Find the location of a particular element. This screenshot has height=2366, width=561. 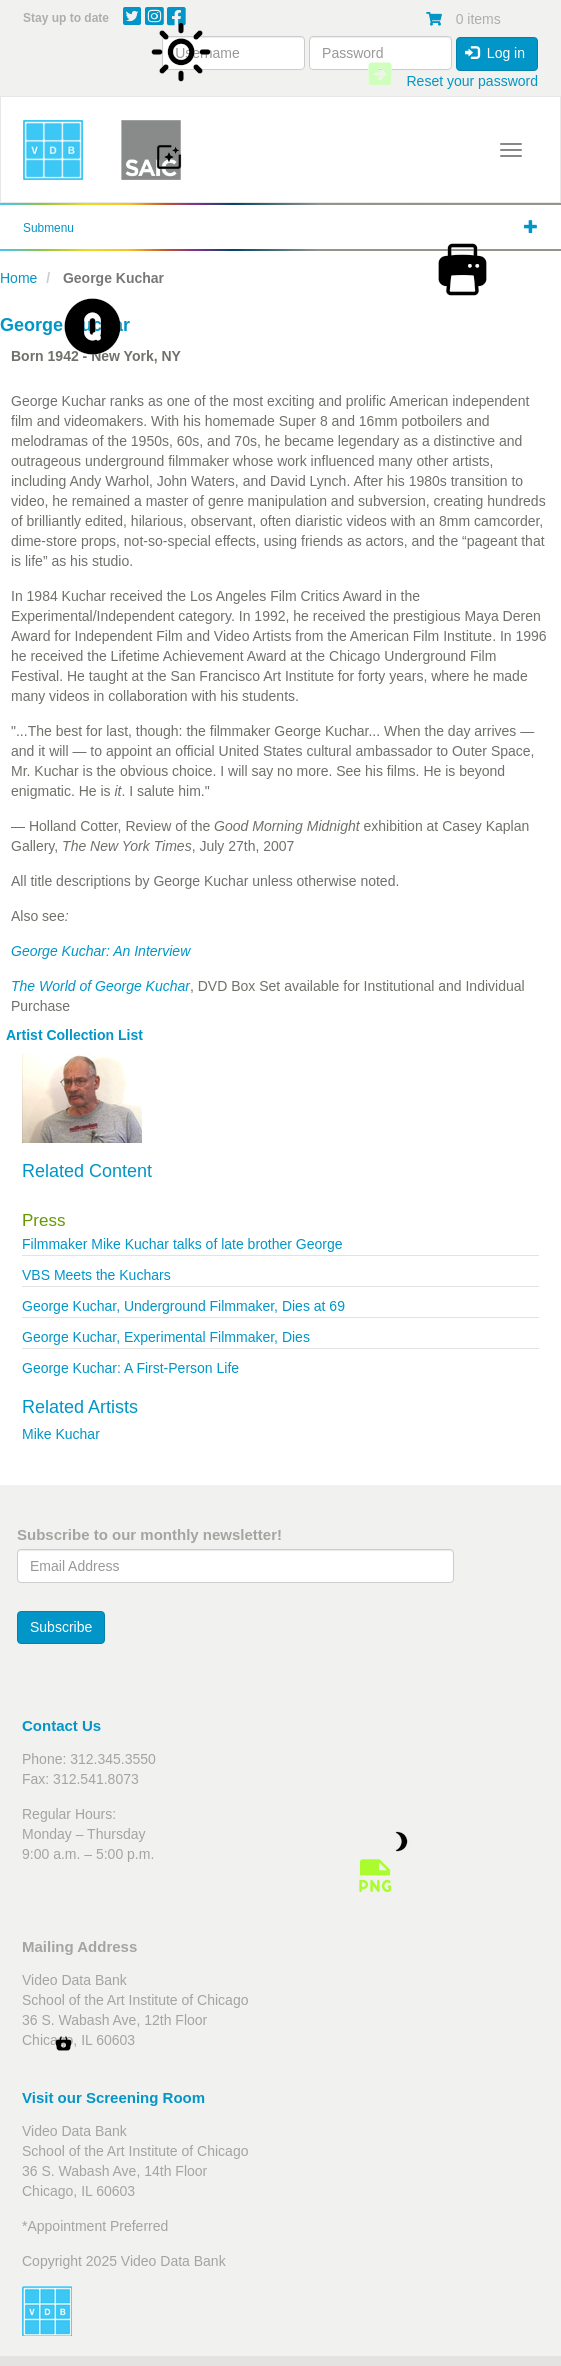

proceed to next step is located at coordinates (380, 74).